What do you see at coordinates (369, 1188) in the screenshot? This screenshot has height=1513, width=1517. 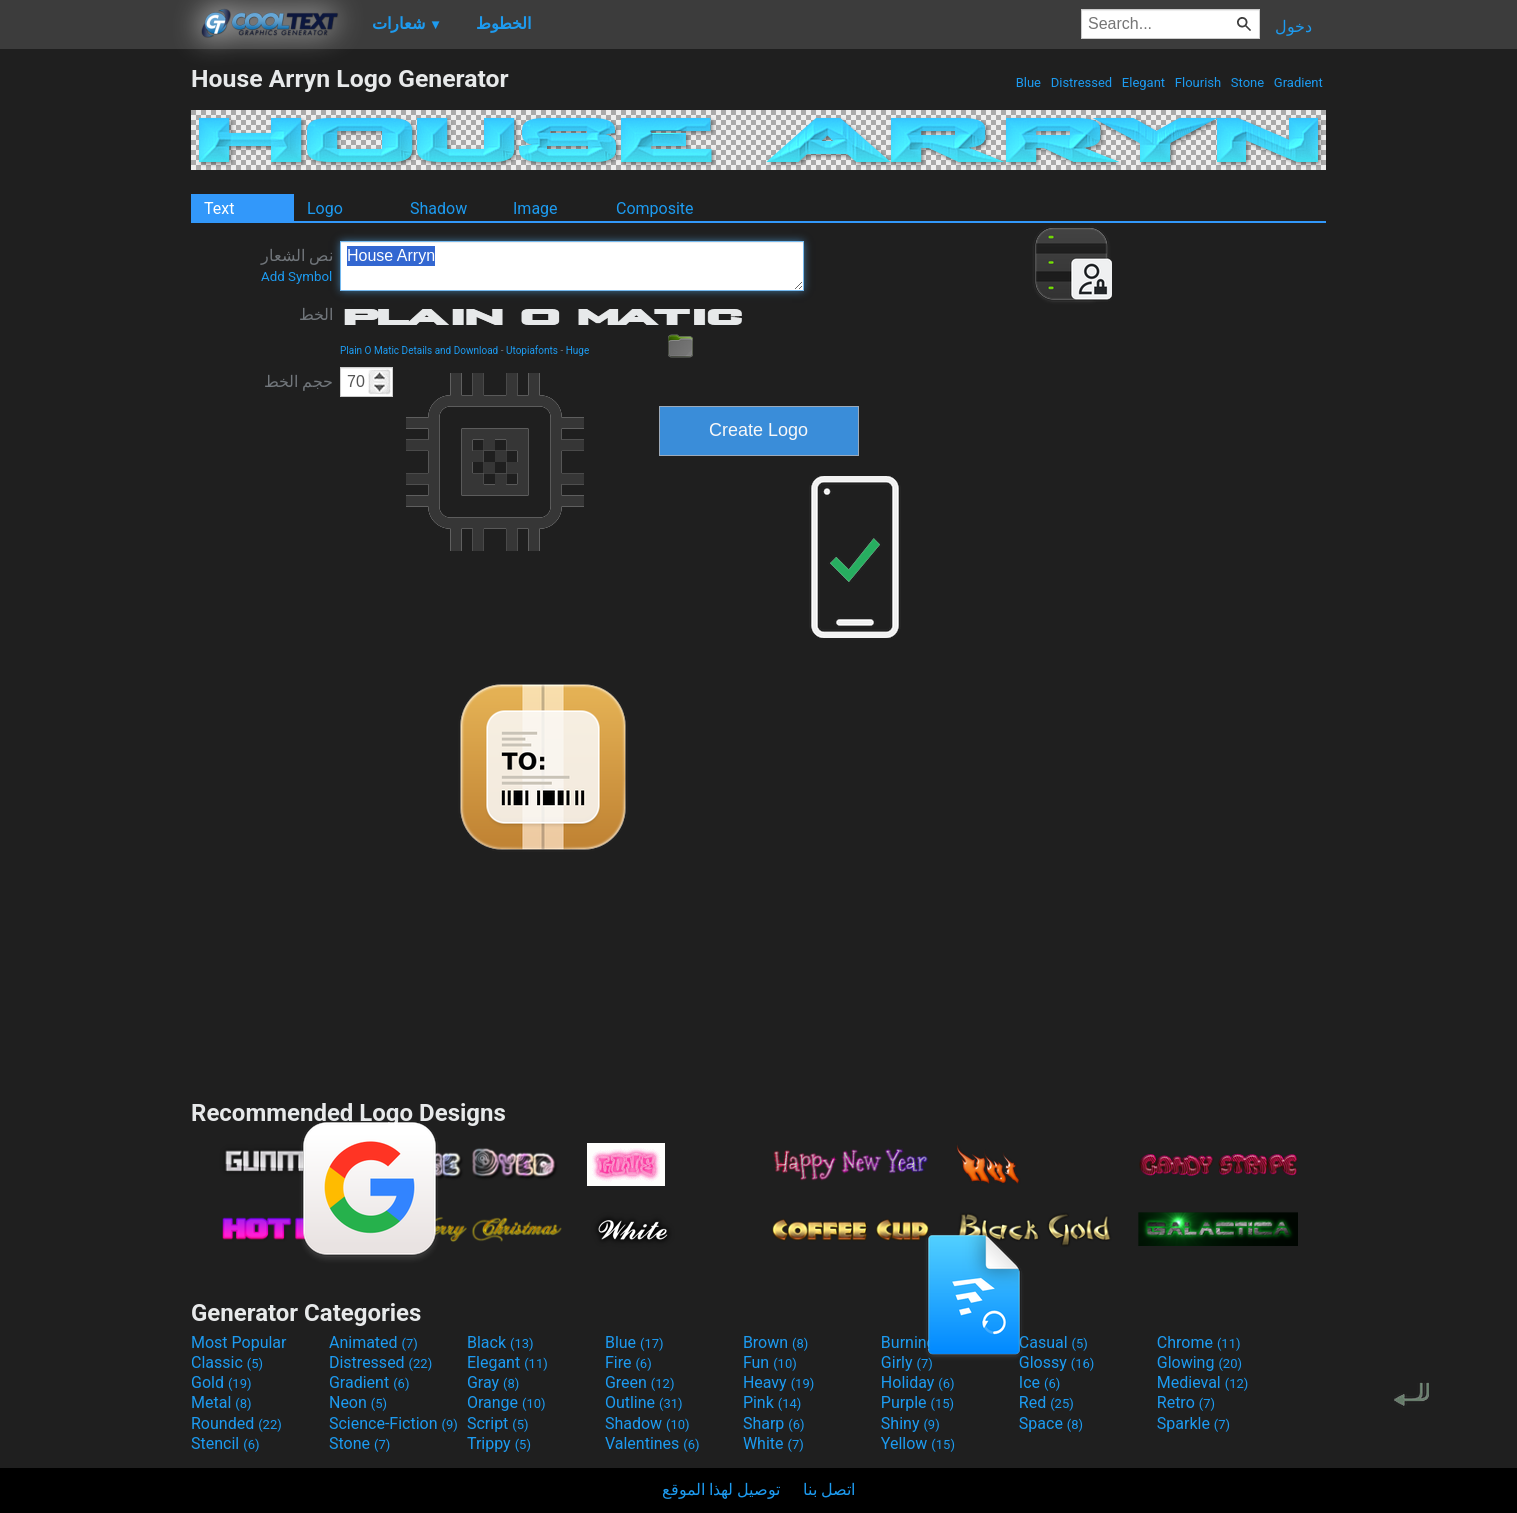 I see `open the Google app` at bounding box center [369, 1188].